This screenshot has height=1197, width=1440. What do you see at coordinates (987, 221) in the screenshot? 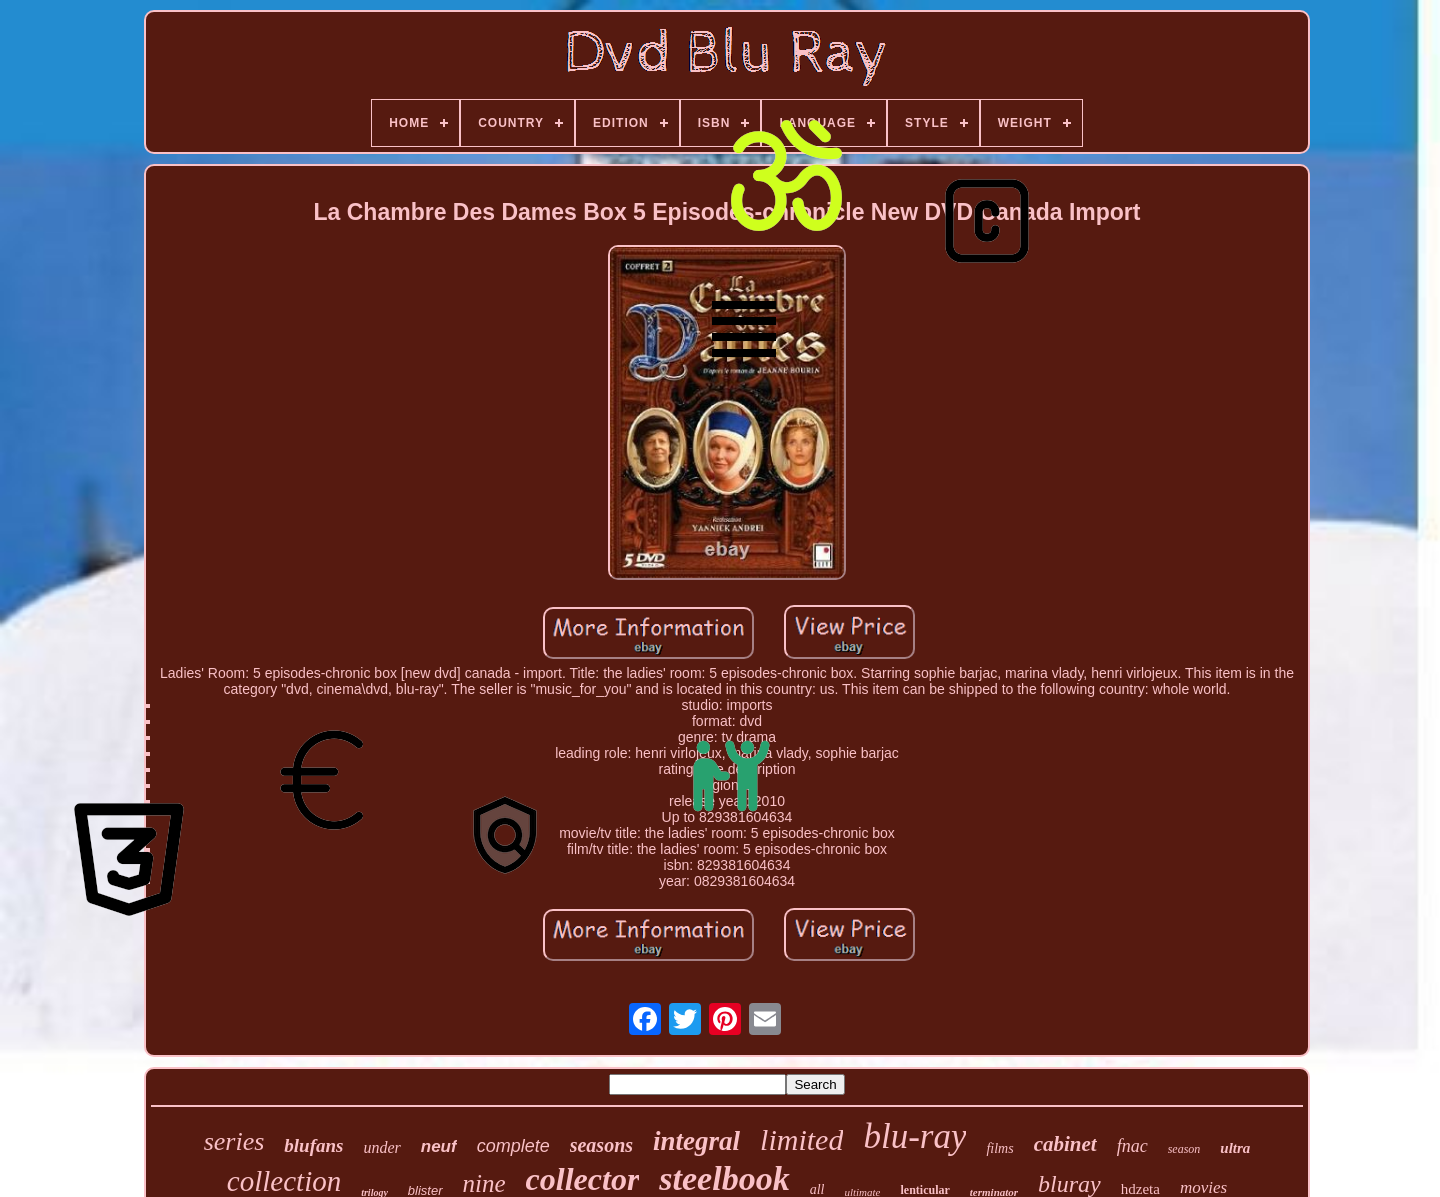
I see `carbon design system logo` at bounding box center [987, 221].